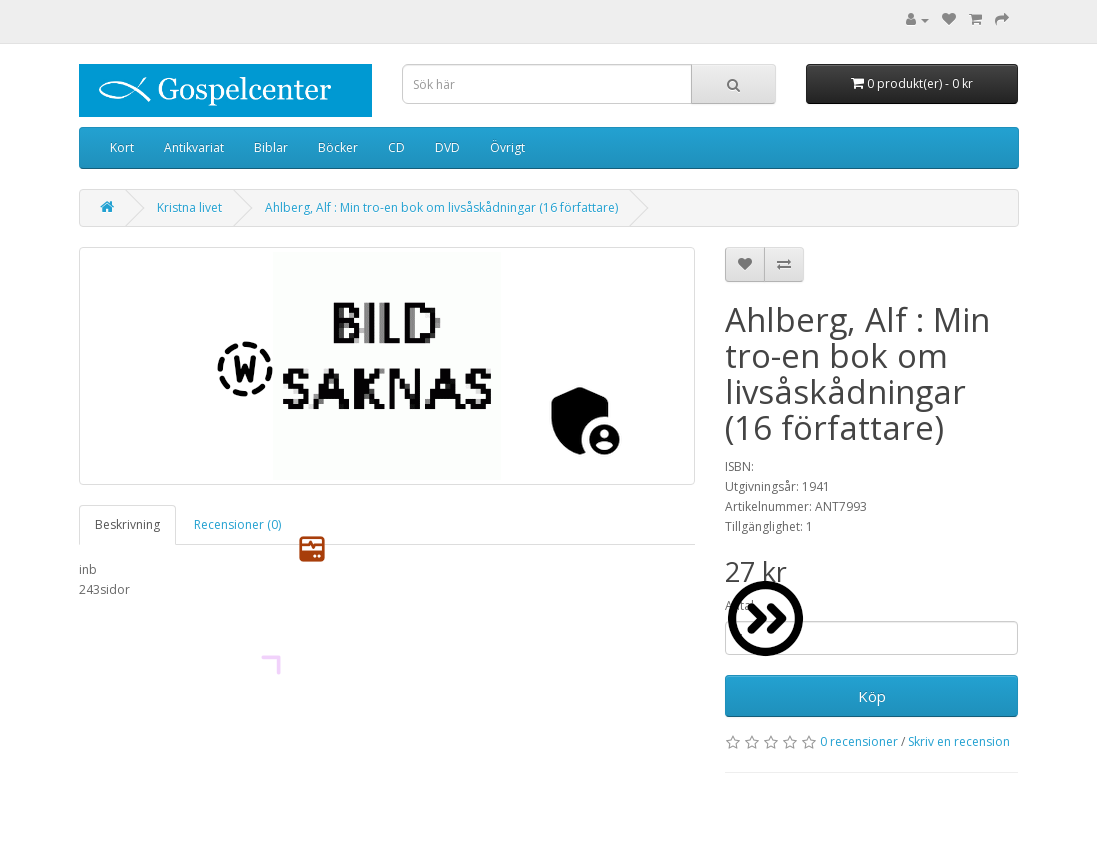 Image resolution: width=1097 pixels, height=847 pixels. Describe the element at coordinates (271, 665) in the screenshot. I see `navigate to external link` at that location.